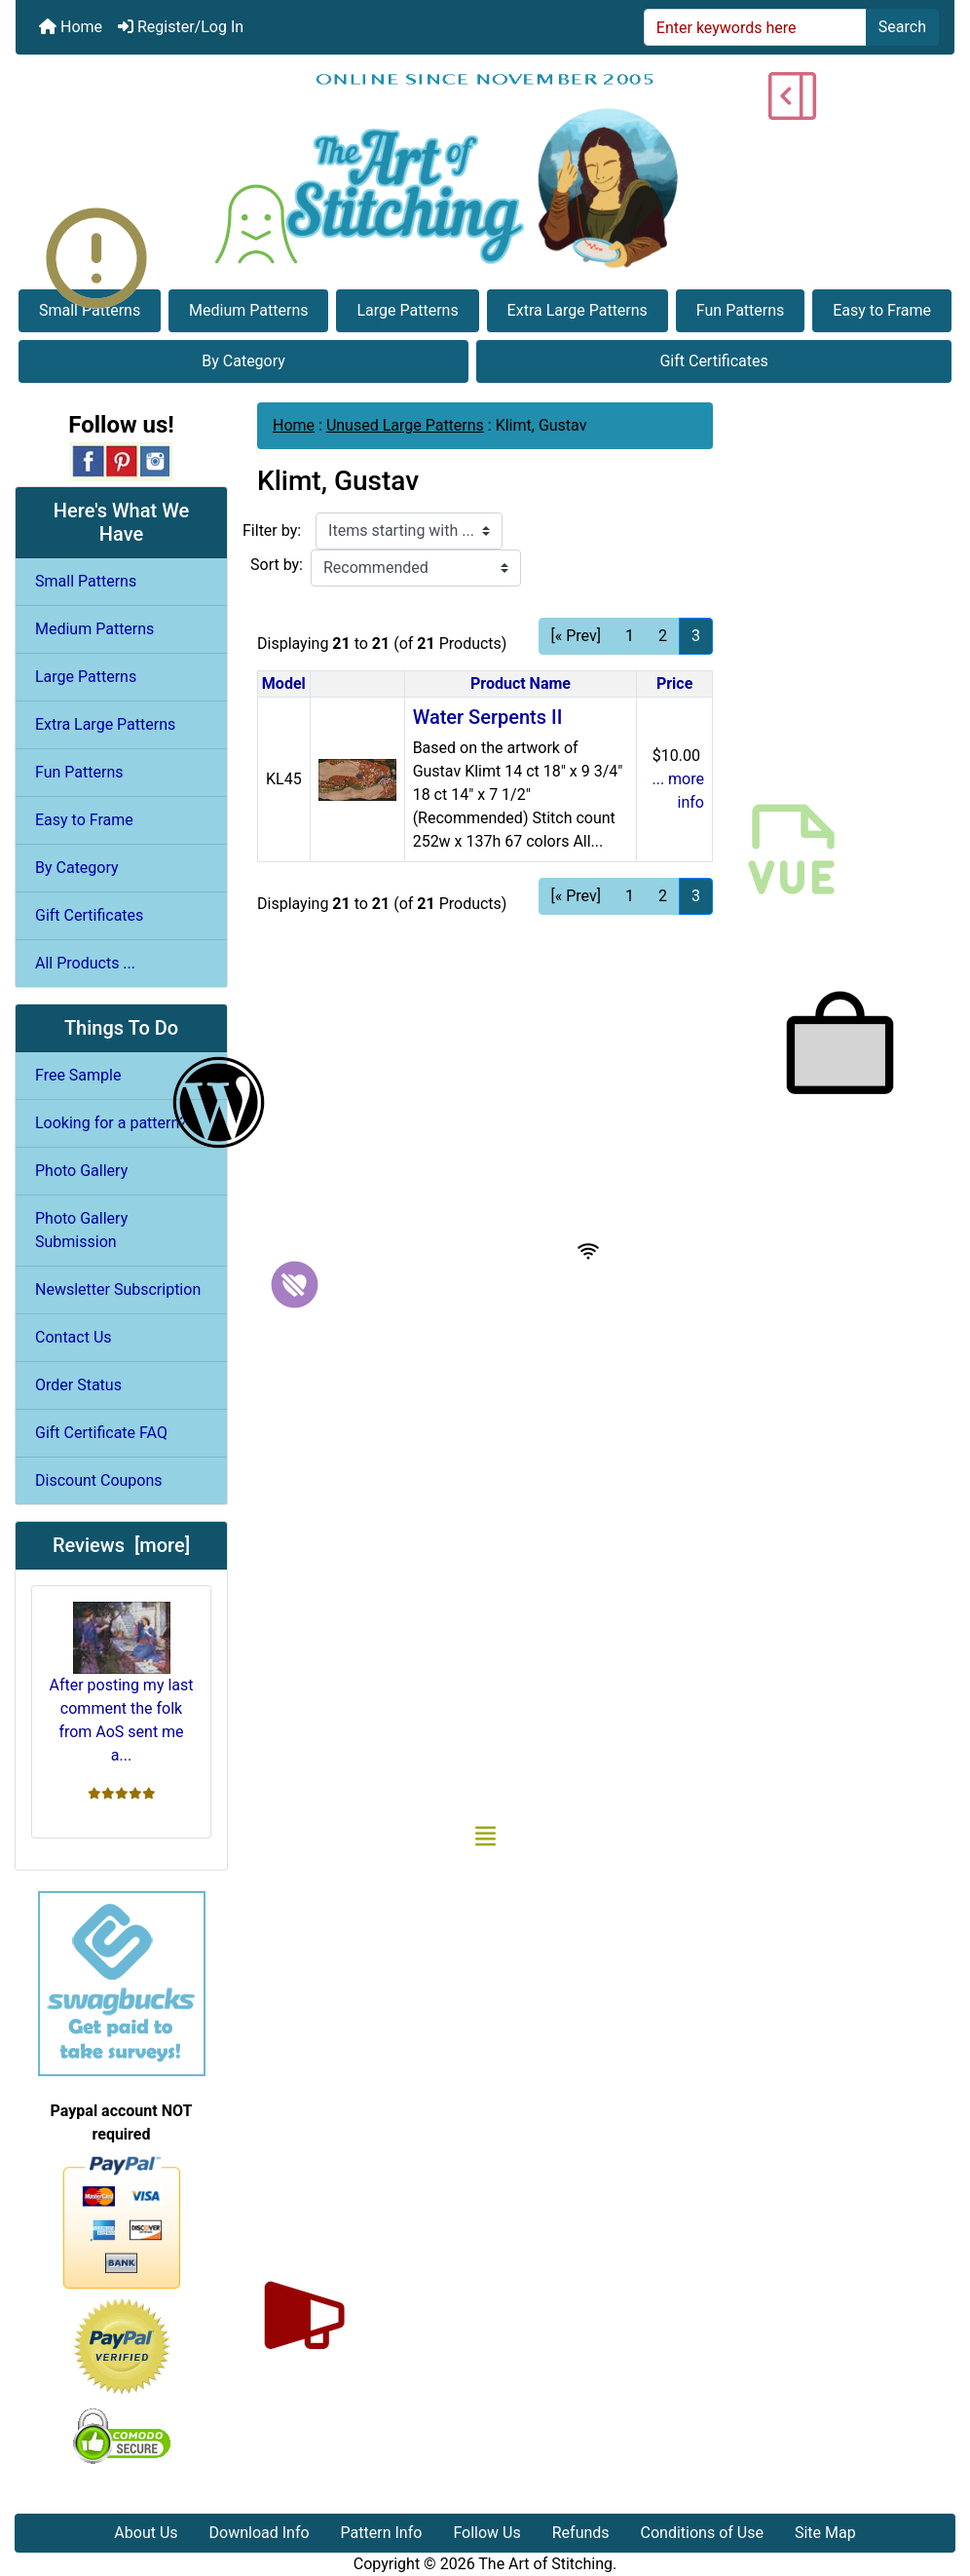  Describe the element at coordinates (301, 2318) in the screenshot. I see `make an announcement or broadcast` at that location.